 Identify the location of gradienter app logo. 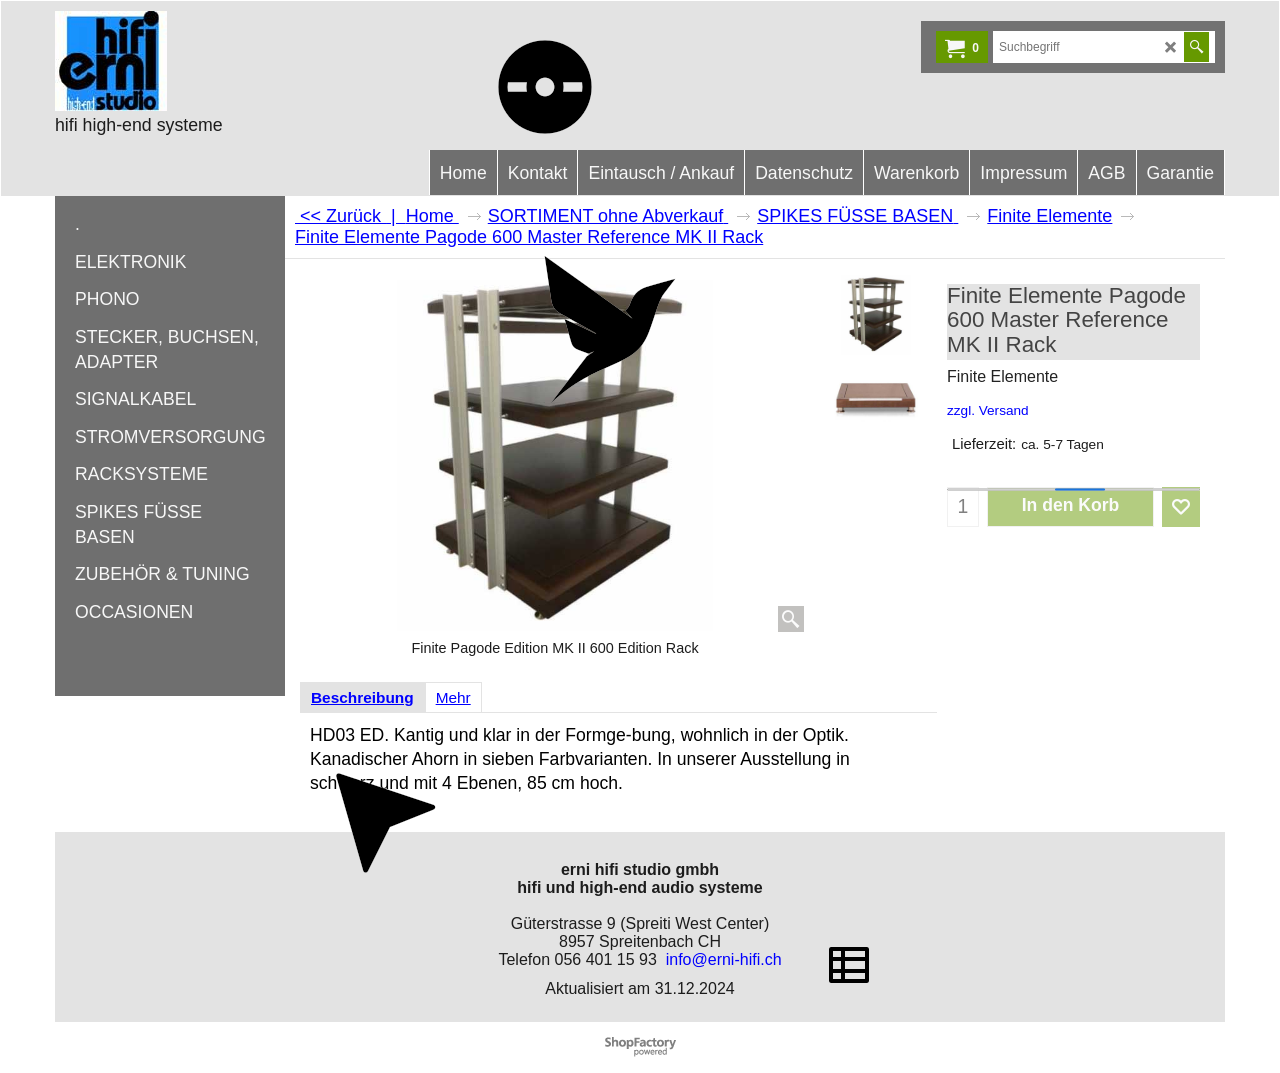
(545, 87).